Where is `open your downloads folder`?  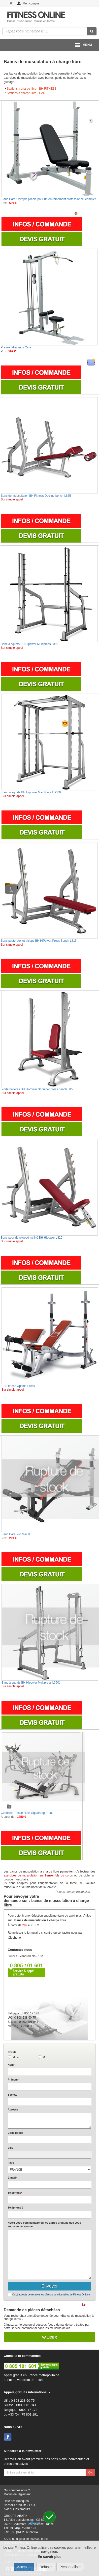
open your downloads folder is located at coordinates (11, 888).